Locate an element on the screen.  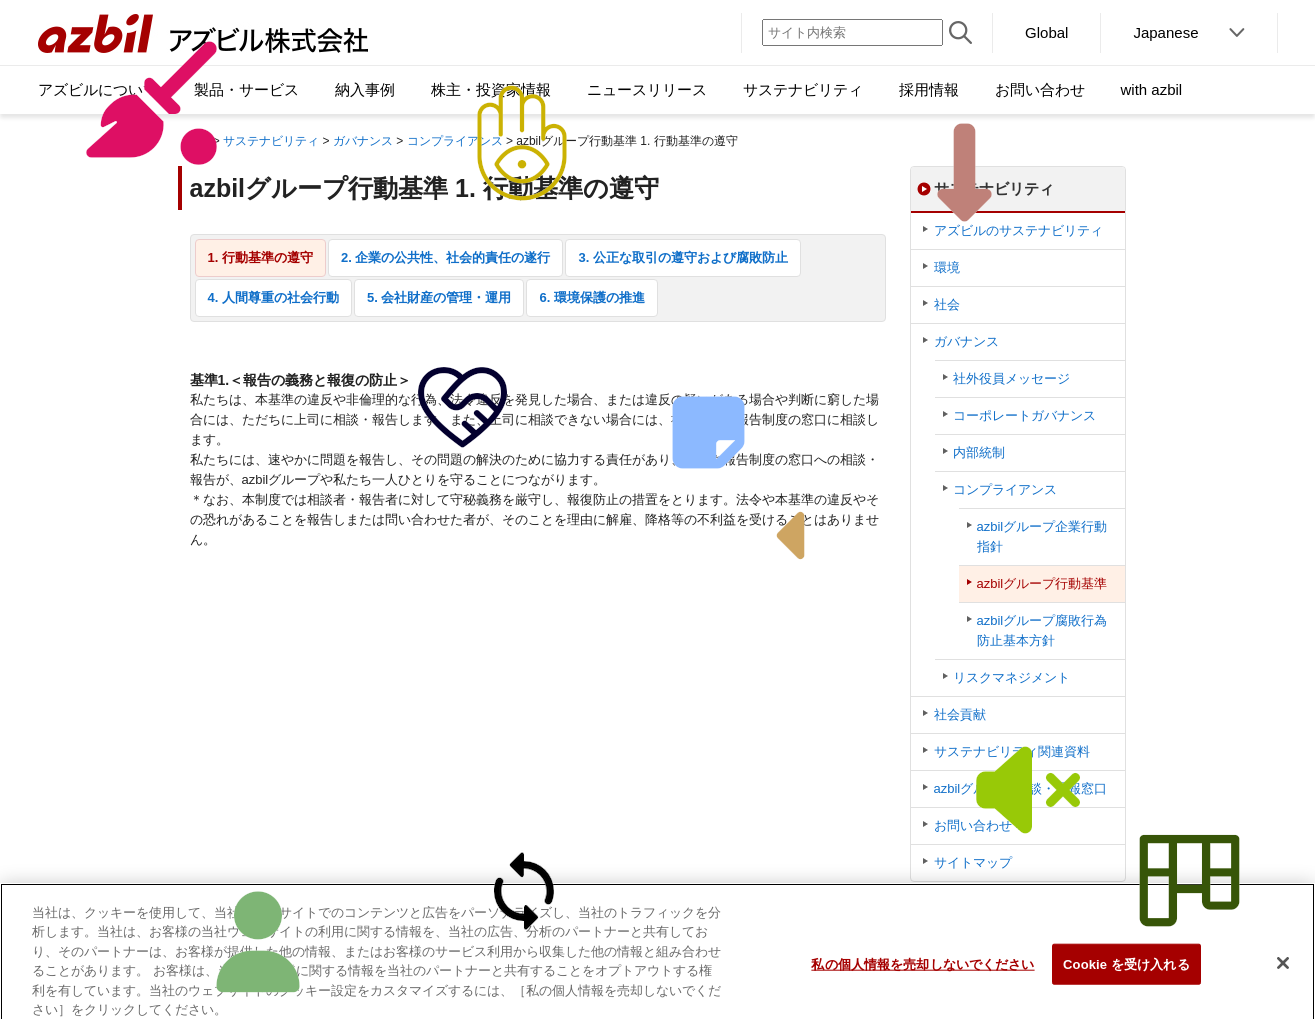
open kanban board view is located at coordinates (1189, 876).